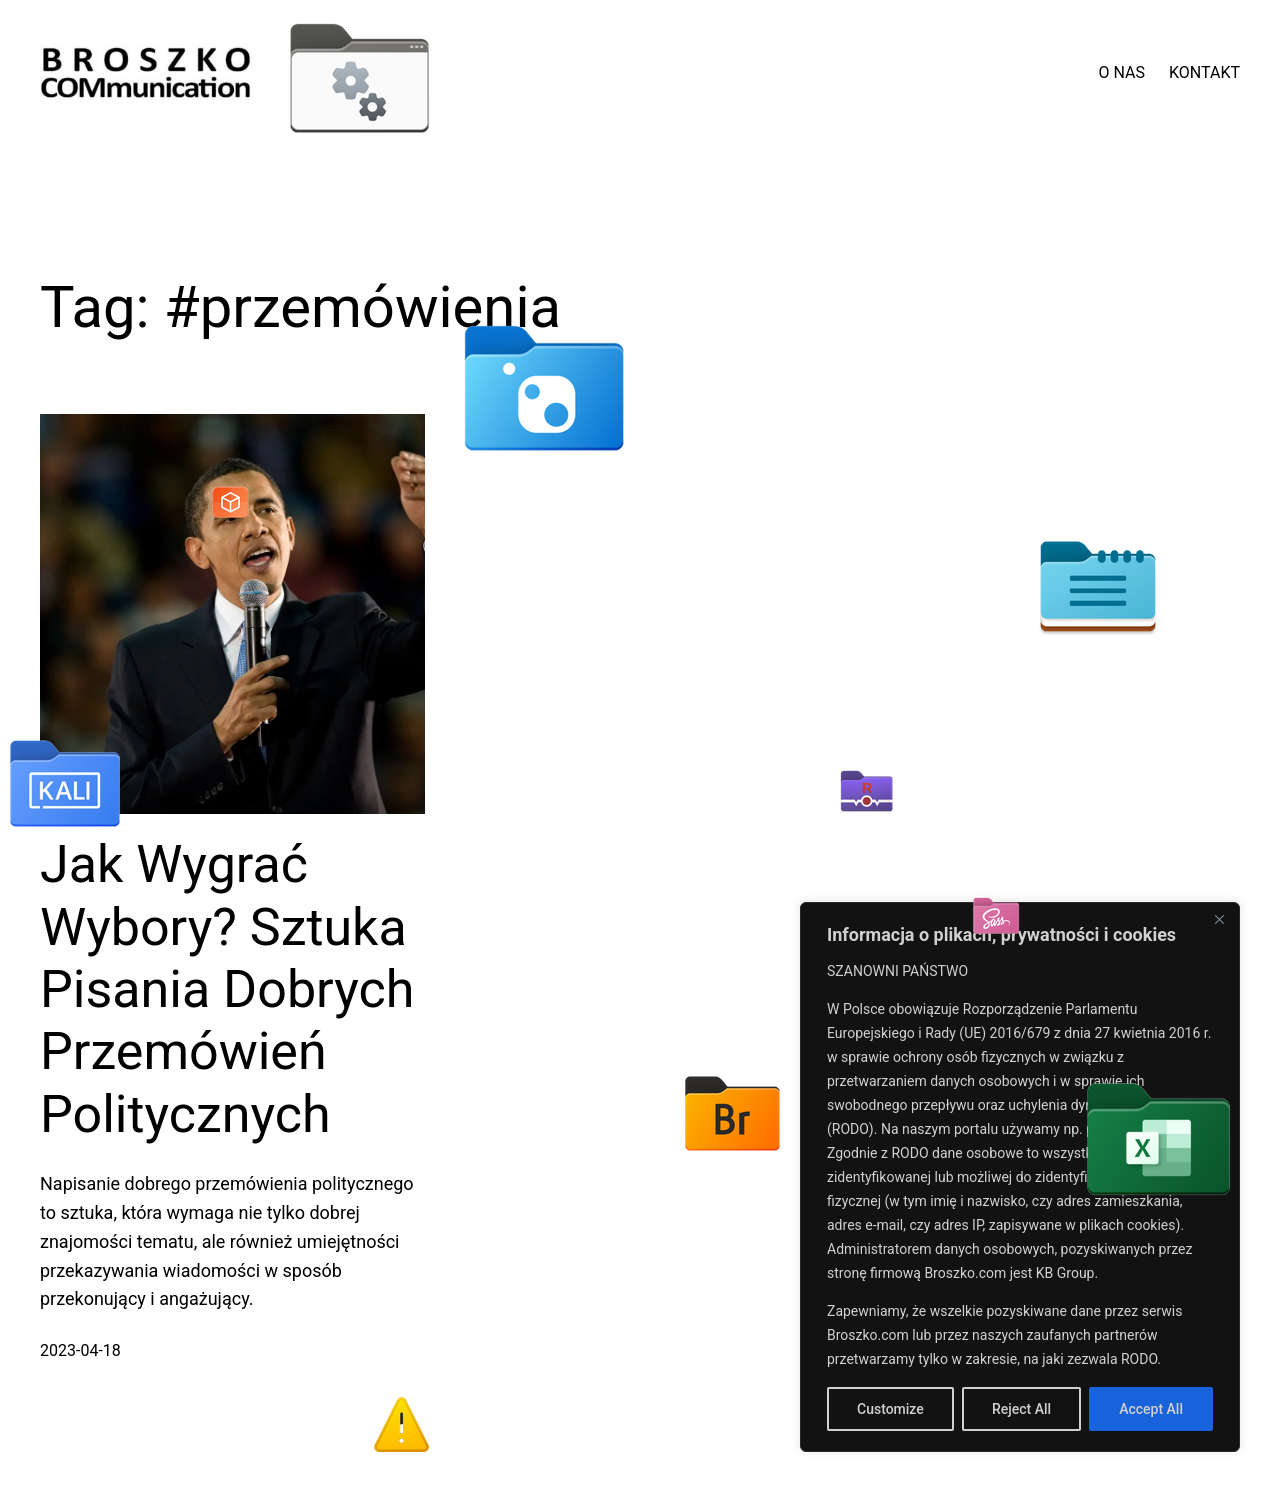 This screenshot has height=1492, width=1280. What do you see at coordinates (1158, 1143) in the screenshot?
I see `open folder containing excel spreadsheets` at bounding box center [1158, 1143].